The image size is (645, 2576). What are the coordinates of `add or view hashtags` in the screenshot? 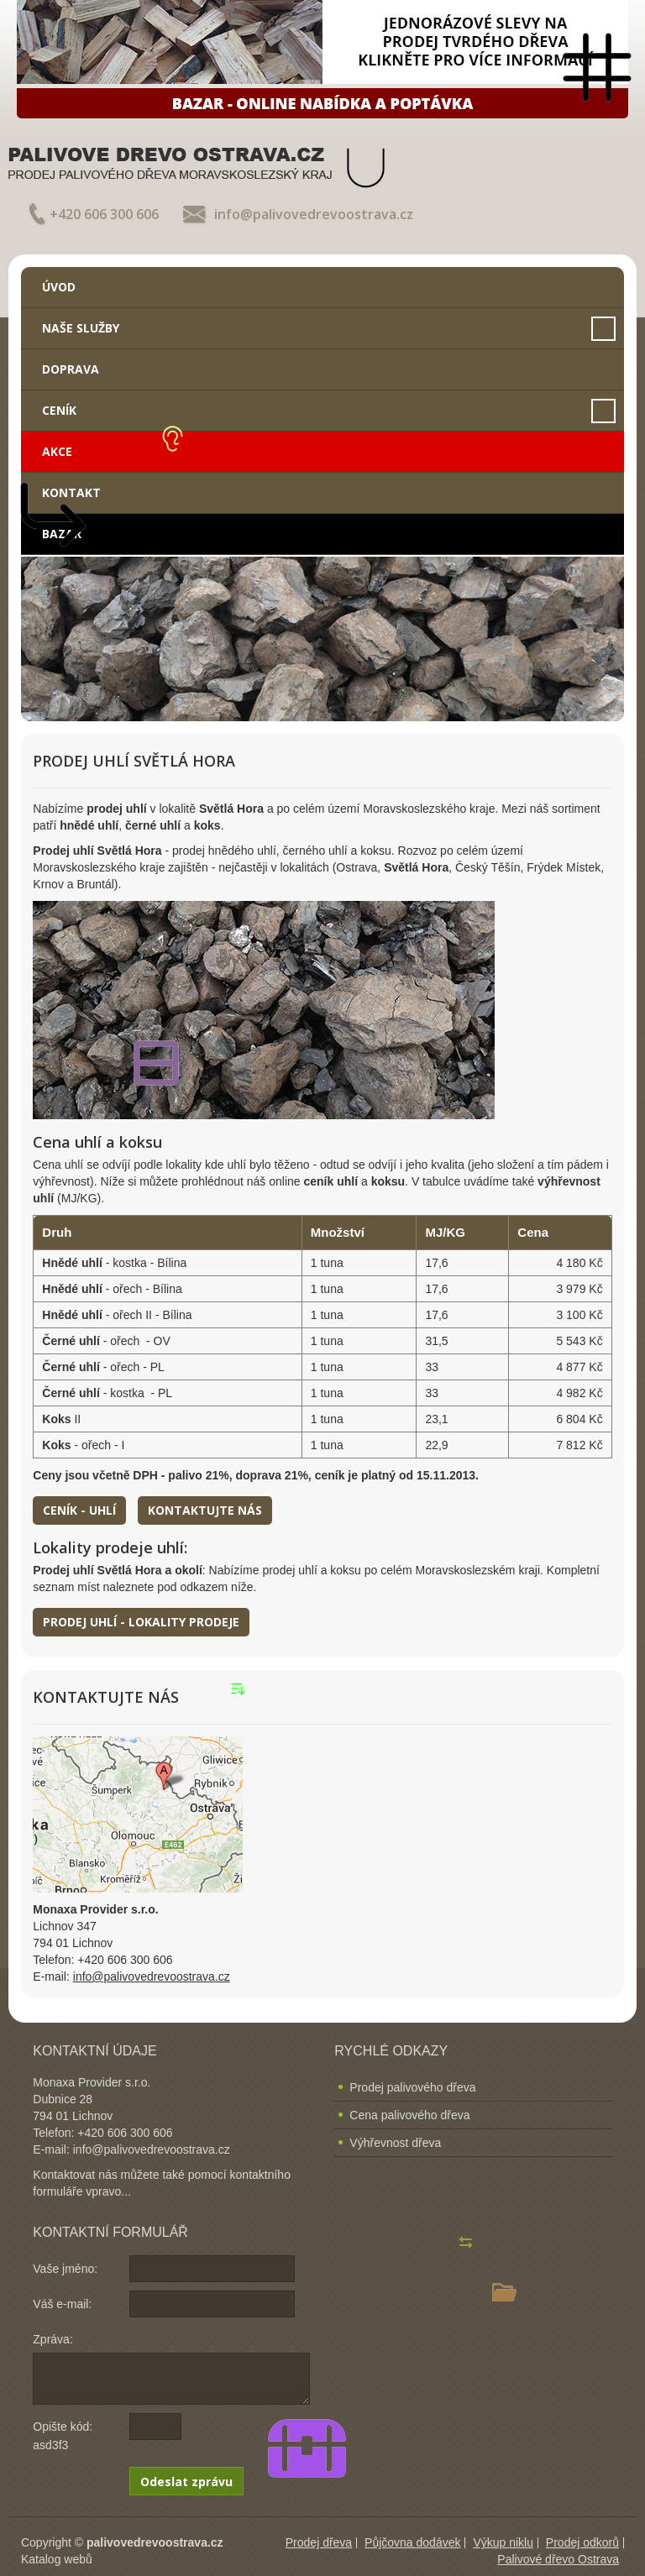 It's located at (597, 67).